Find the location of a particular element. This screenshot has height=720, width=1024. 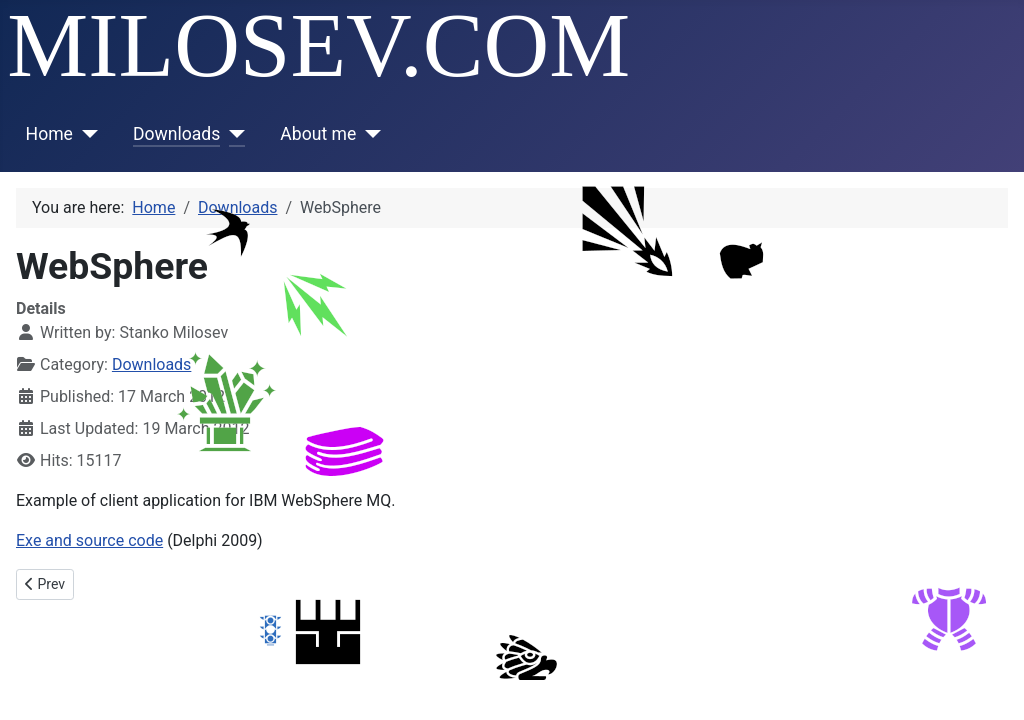

swallow bird icon for nature or wildlife category is located at coordinates (228, 233).